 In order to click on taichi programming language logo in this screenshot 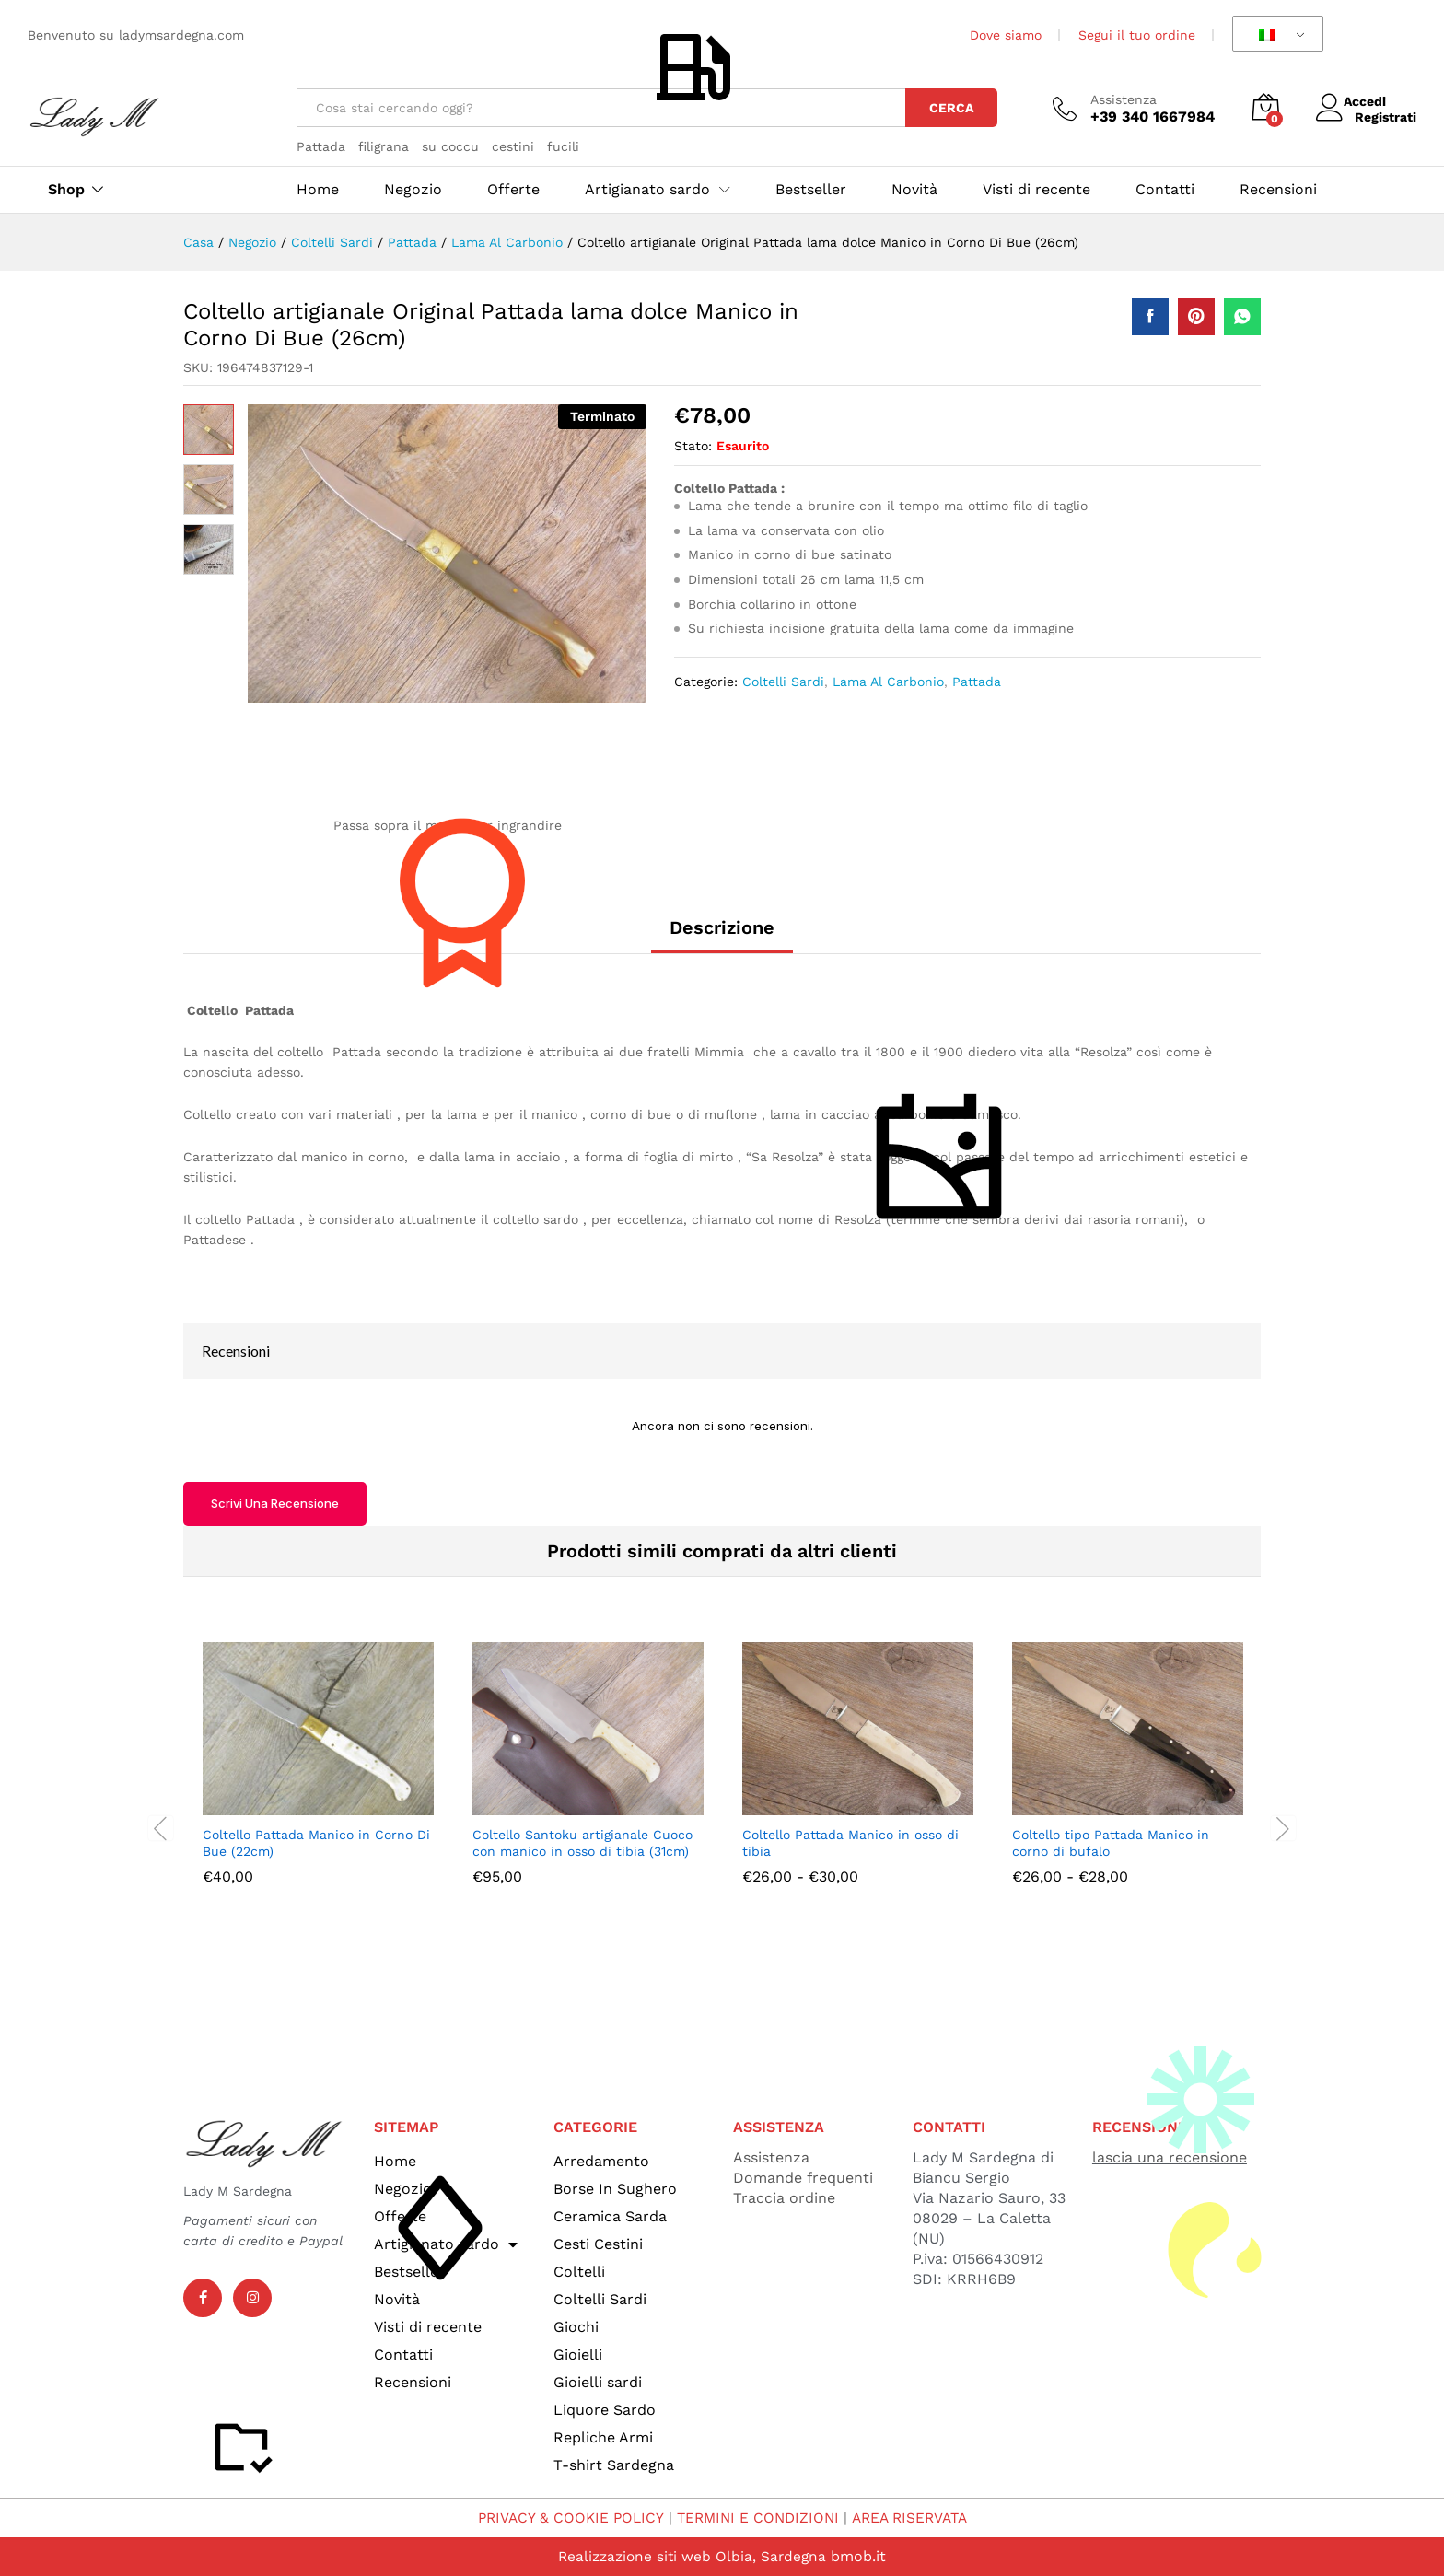, I will do `click(1215, 2250)`.